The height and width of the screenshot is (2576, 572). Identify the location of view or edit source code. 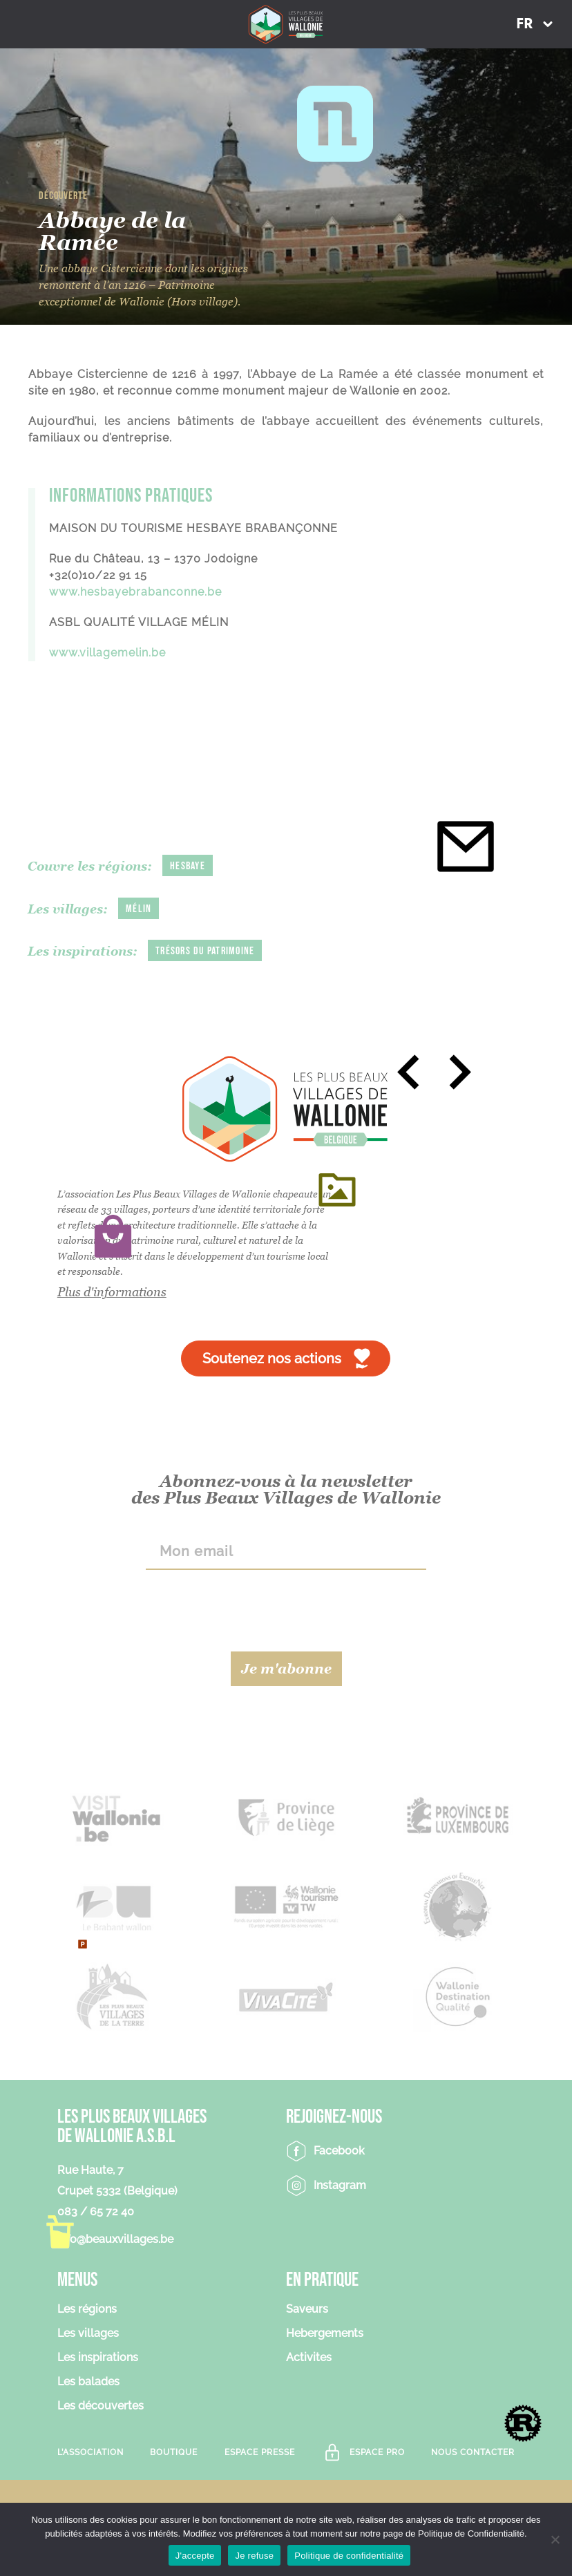
(434, 1072).